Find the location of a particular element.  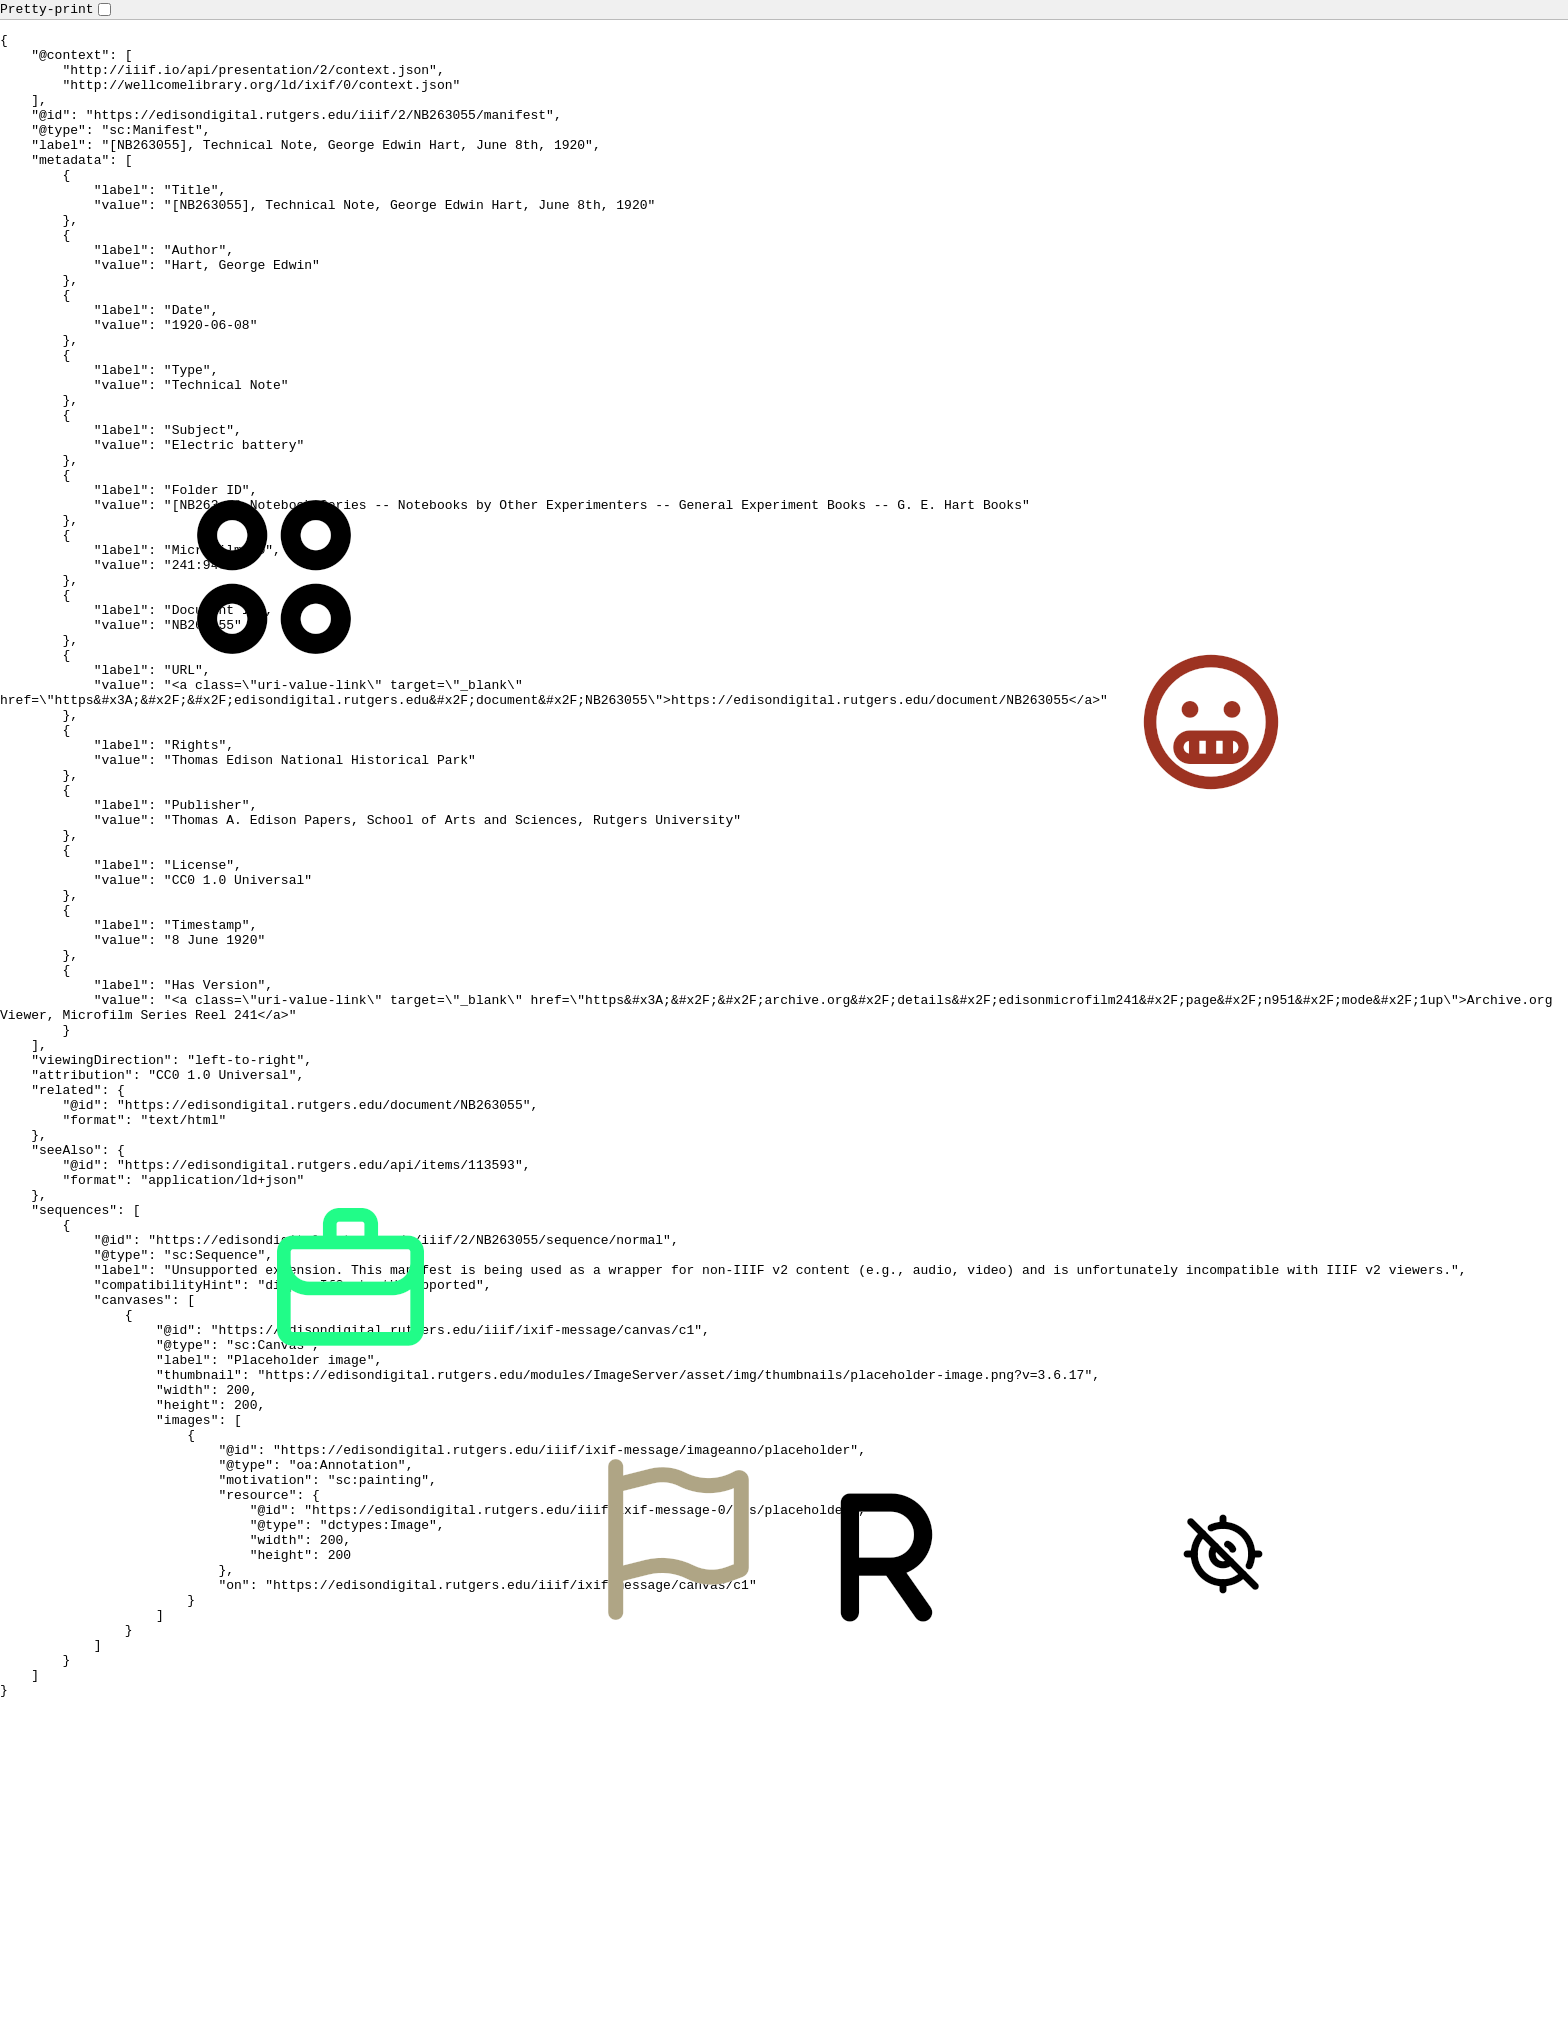

location services disabled is located at coordinates (1223, 1554).